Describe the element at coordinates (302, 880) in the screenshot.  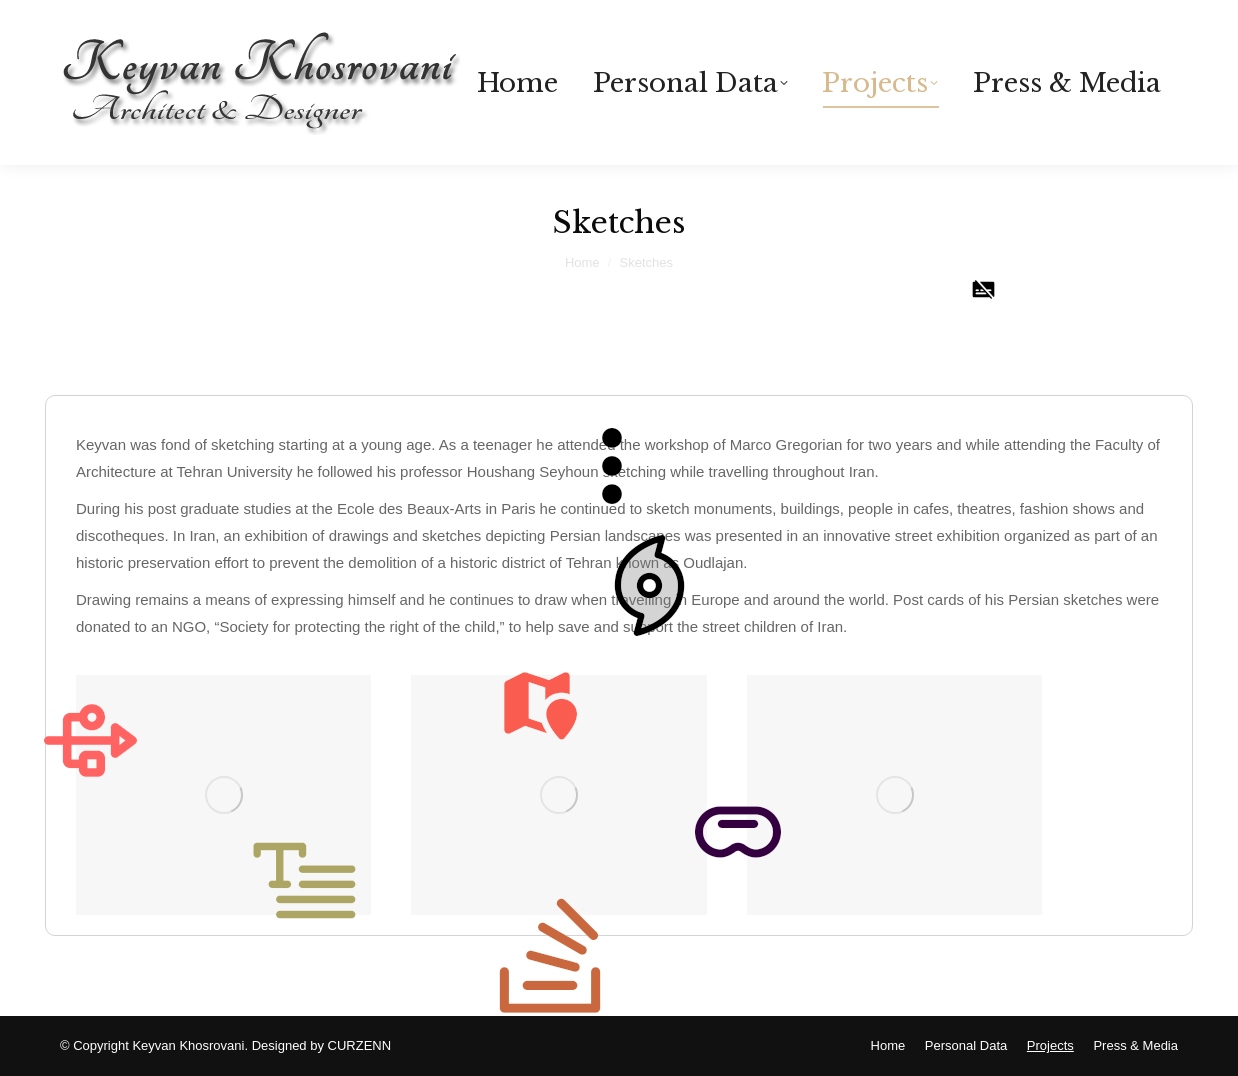
I see `read articles from the new york times` at that location.